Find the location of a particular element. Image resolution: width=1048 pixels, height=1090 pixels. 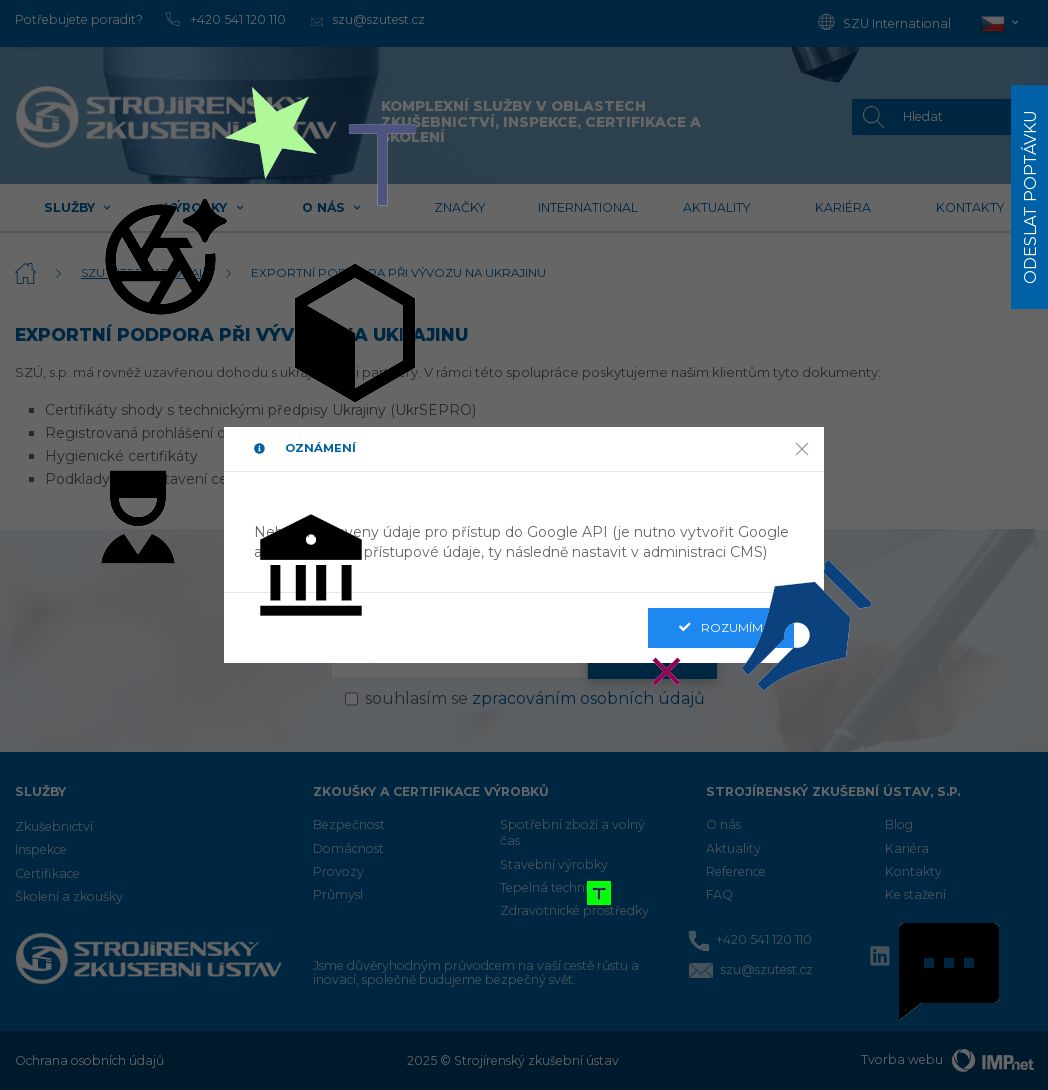

open text formatting or typography options is located at coordinates (599, 893).